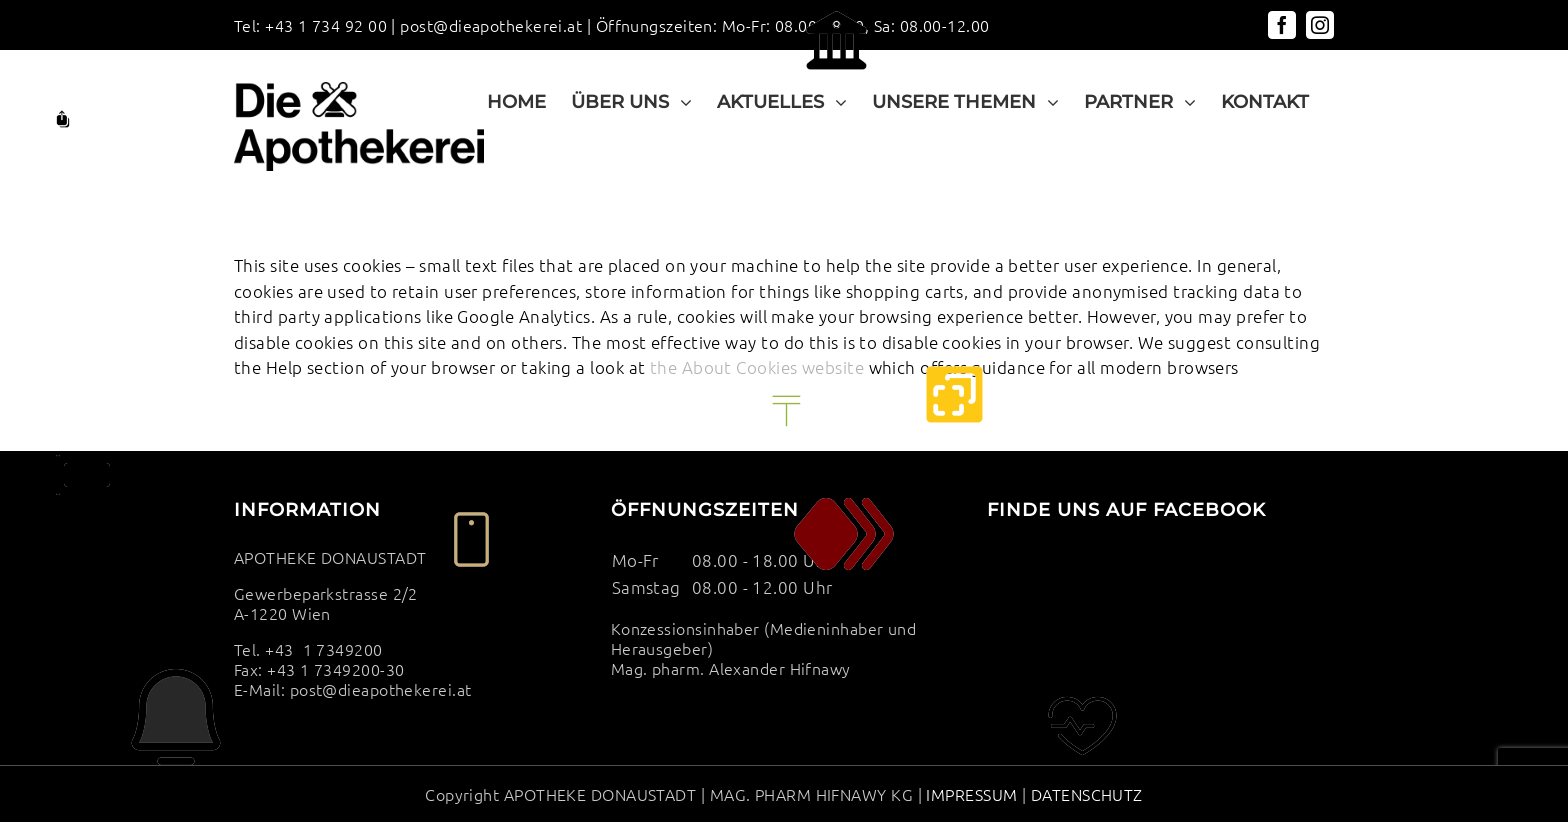 The width and height of the screenshot is (1568, 822). Describe the element at coordinates (836, 39) in the screenshot. I see `access educational or institutional resources` at that location.